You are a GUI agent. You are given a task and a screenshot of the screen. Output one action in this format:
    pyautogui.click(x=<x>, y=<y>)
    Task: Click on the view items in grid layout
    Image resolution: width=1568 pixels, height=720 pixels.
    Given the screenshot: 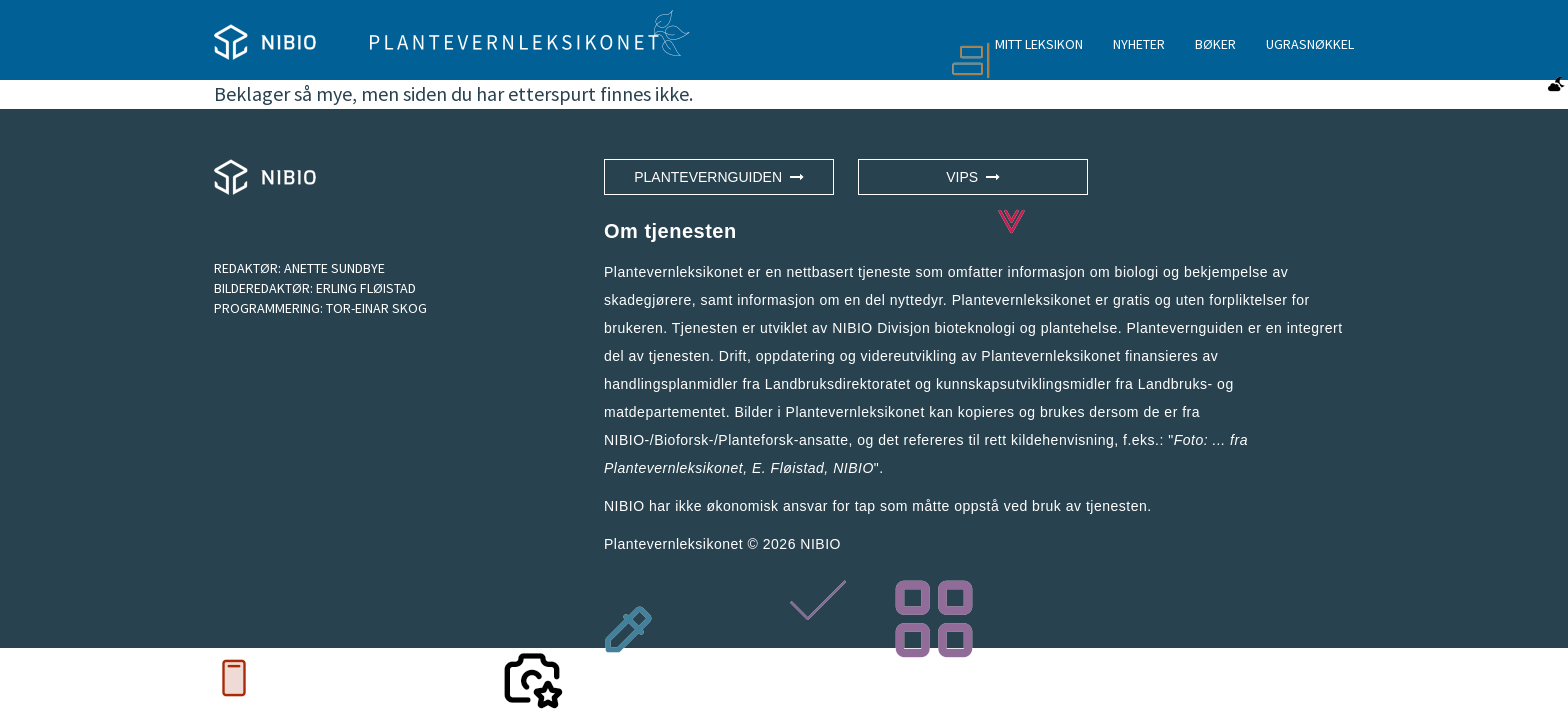 What is the action you would take?
    pyautogui.click(x=934, y=619)
    